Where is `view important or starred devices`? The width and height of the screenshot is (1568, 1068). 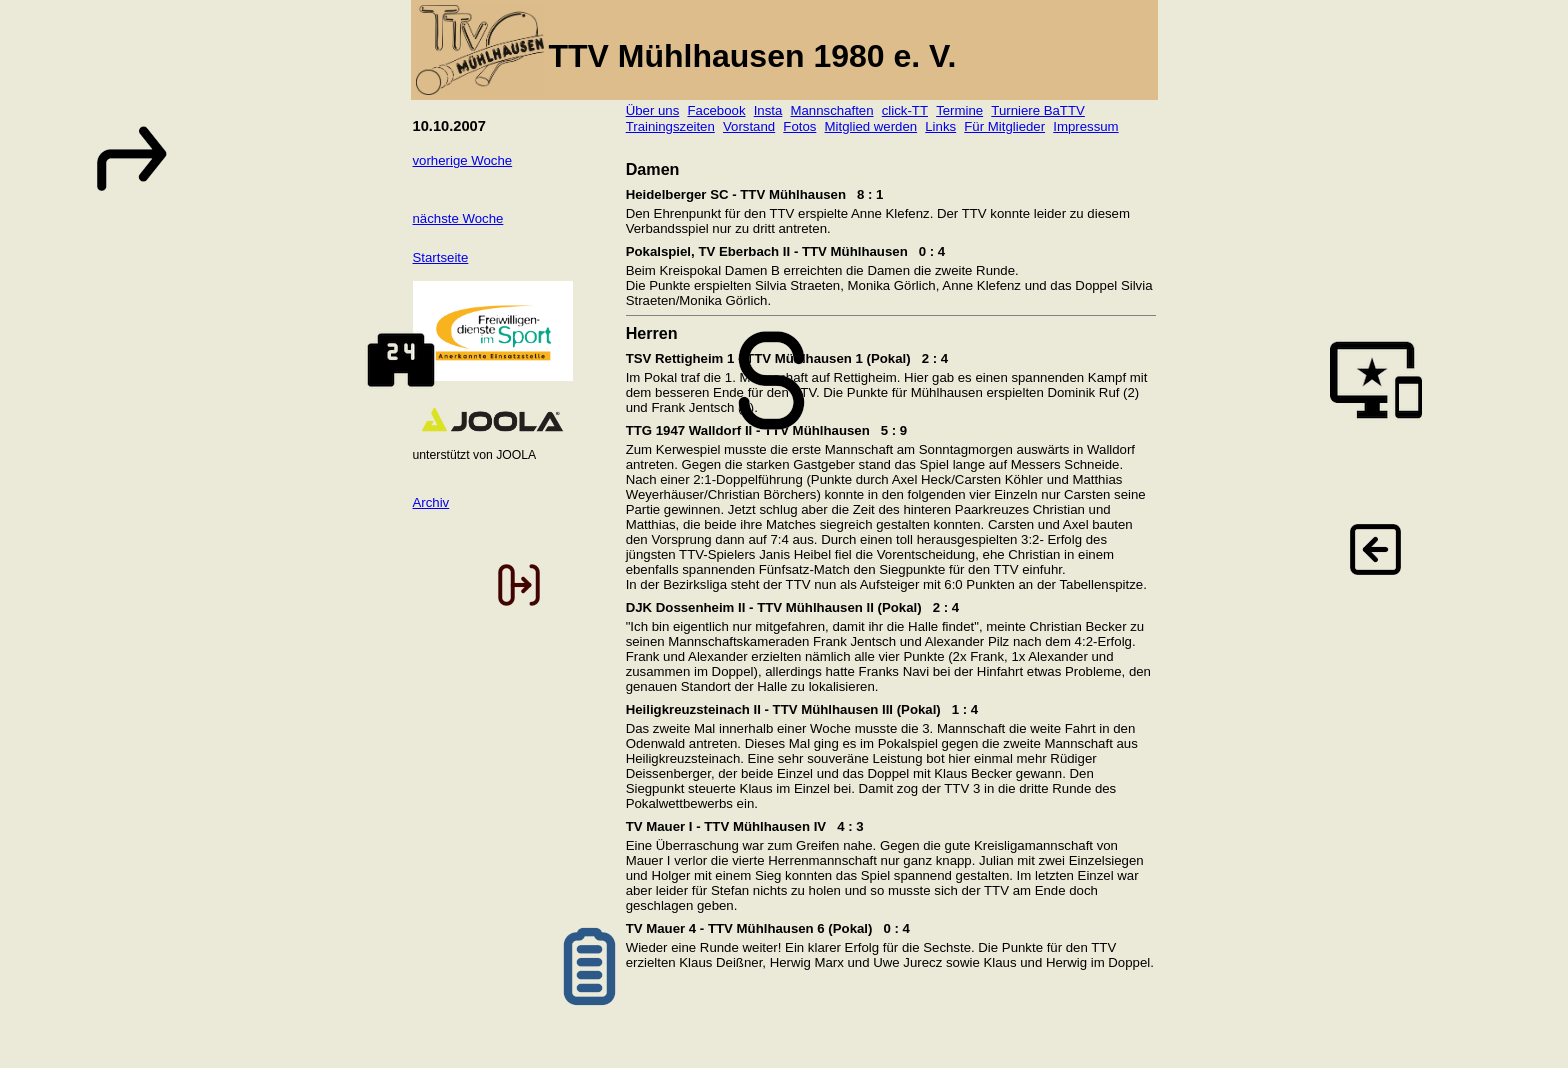 view important or starred devices is located at coordinates (1376, 380).